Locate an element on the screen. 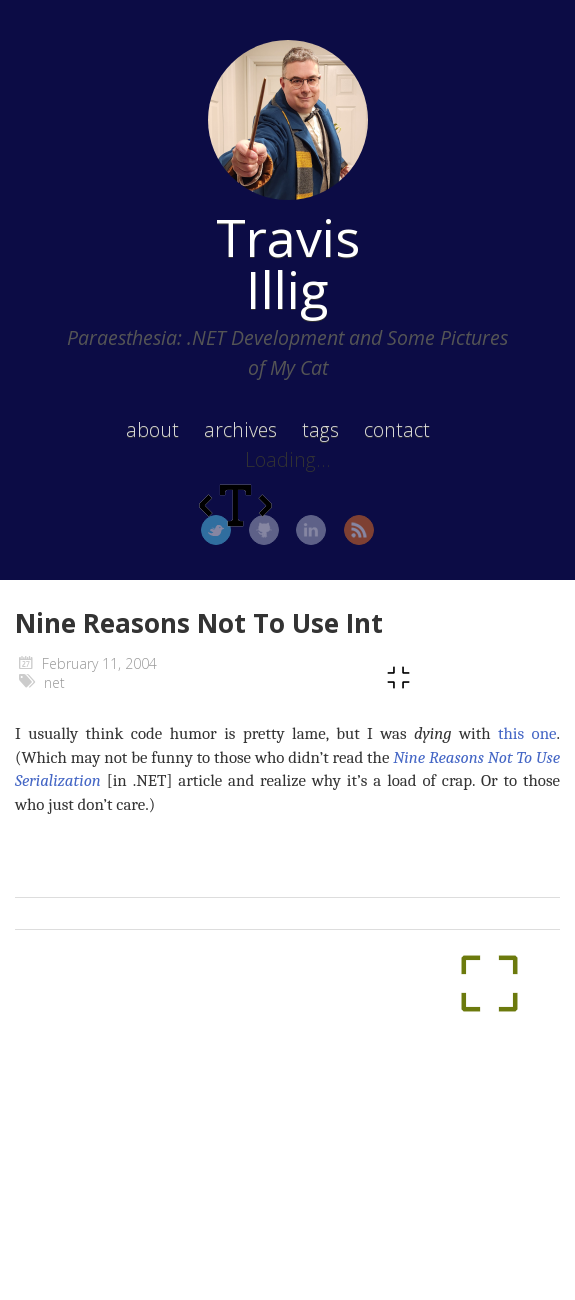 This screenshot has width=575, height=1300. exit fullscreen mode is located at coordinates (398, 677).